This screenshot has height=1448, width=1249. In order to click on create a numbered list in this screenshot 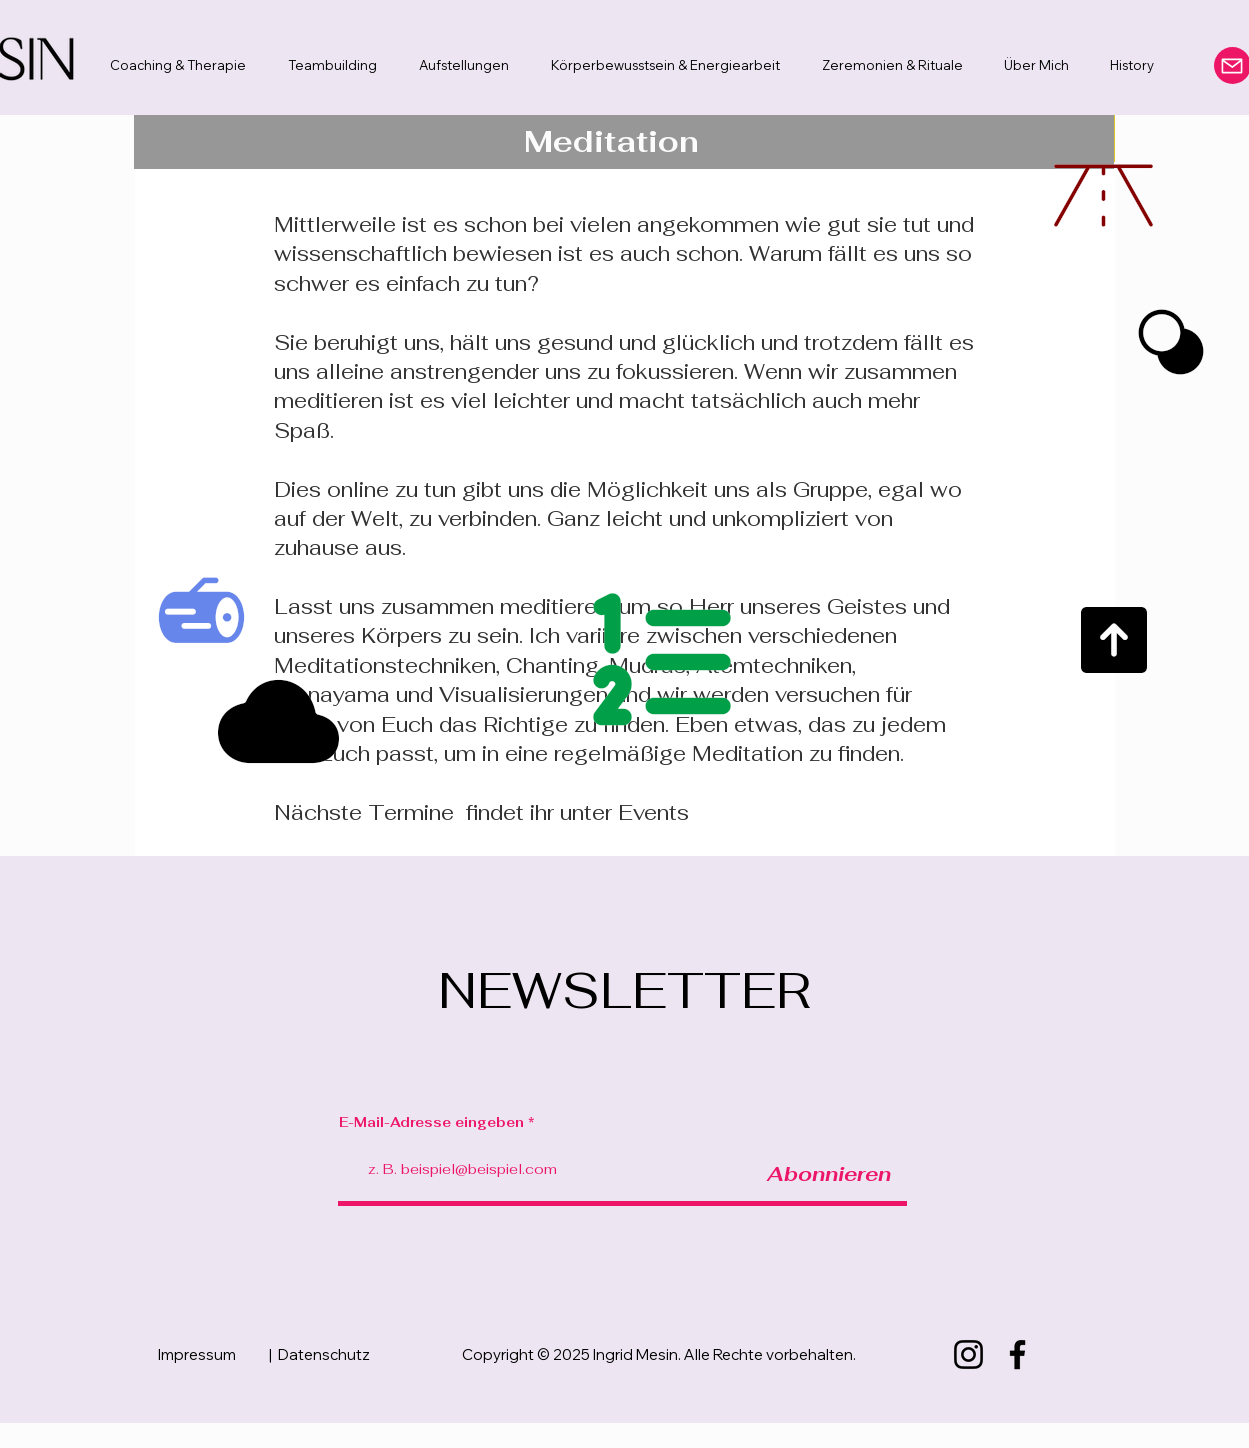, I will do `click(662, 662)`.